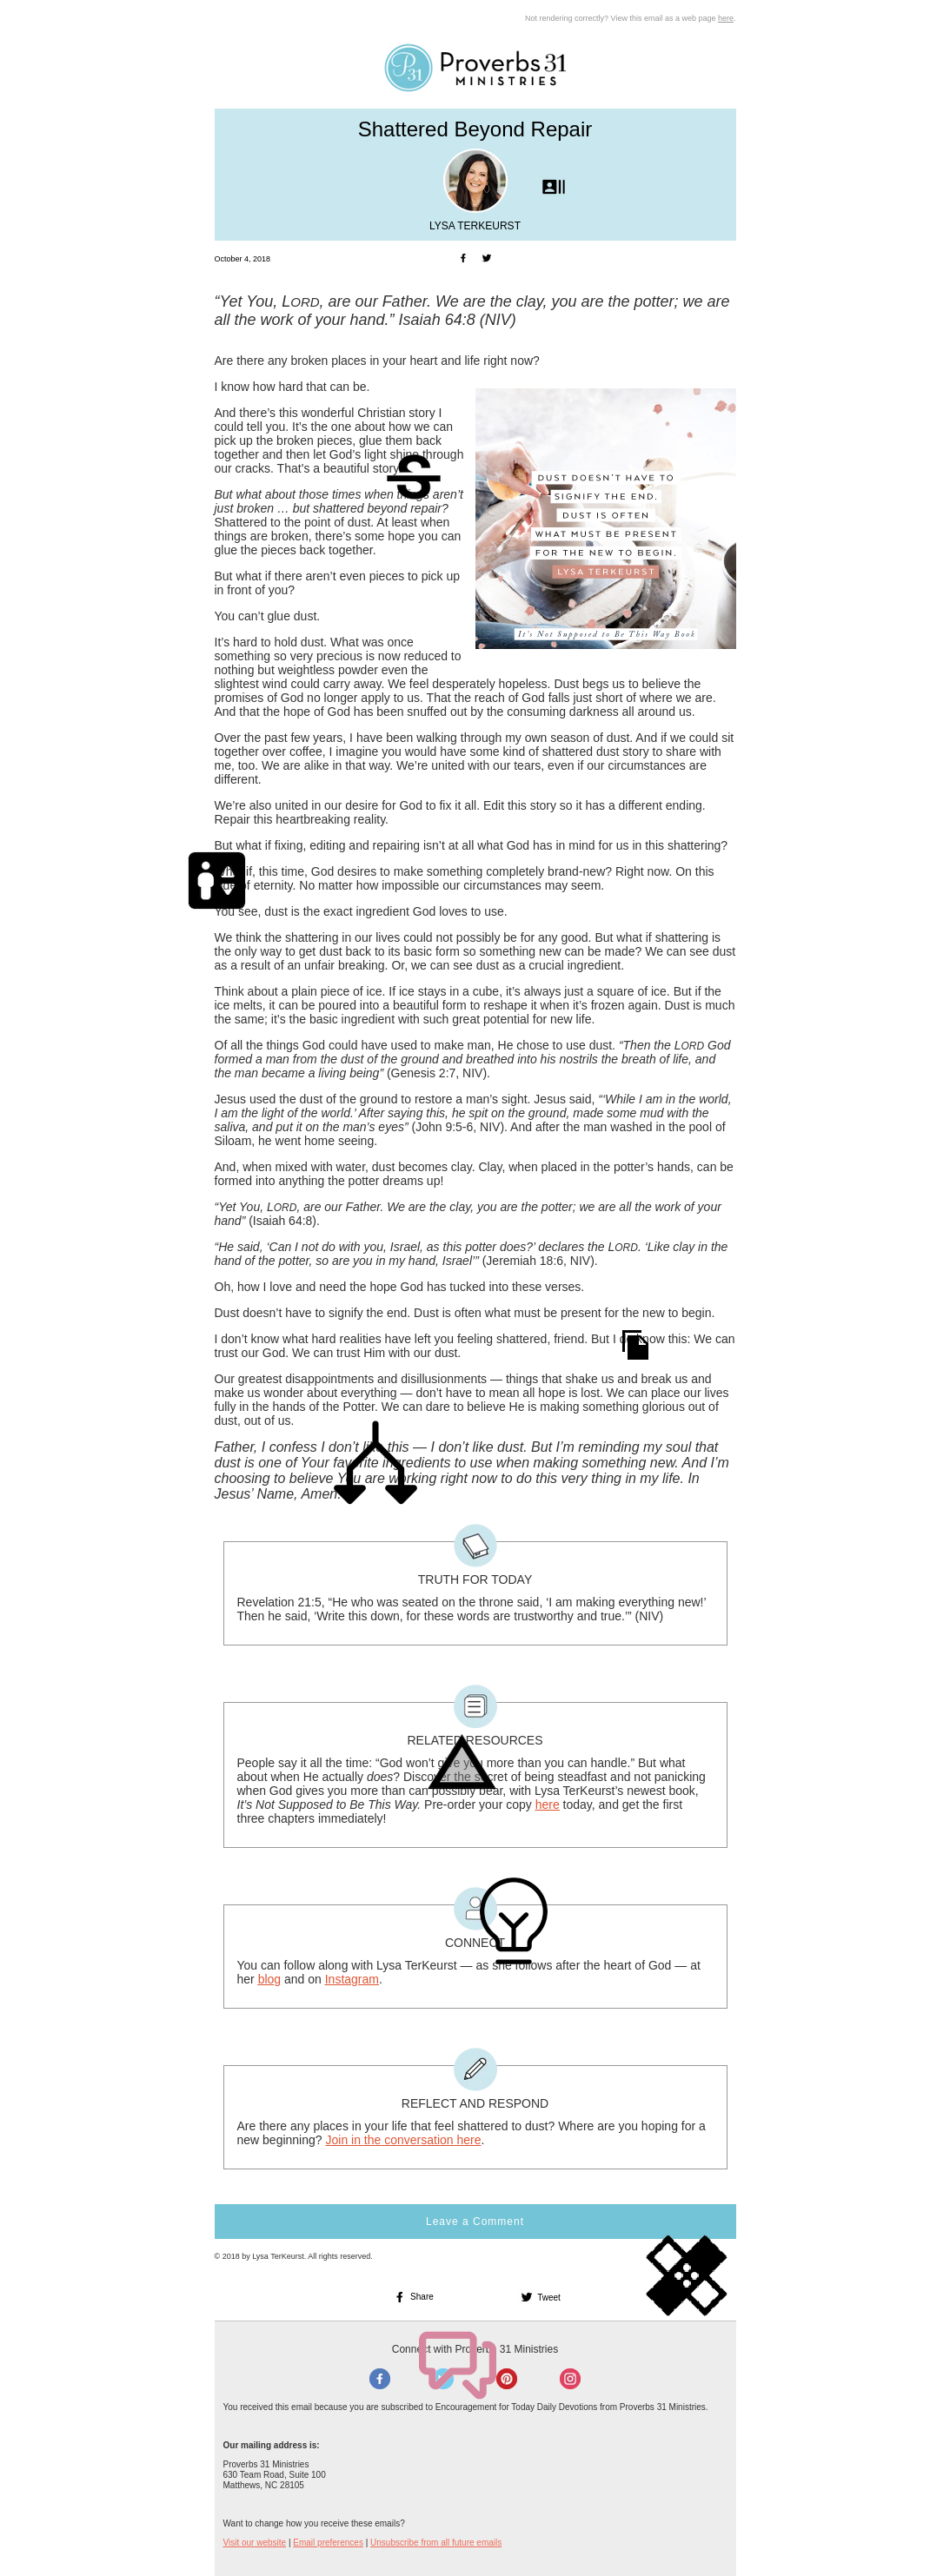 The image size is (950, 2576). I want to click on view recently contacted people, so click(554, 187).